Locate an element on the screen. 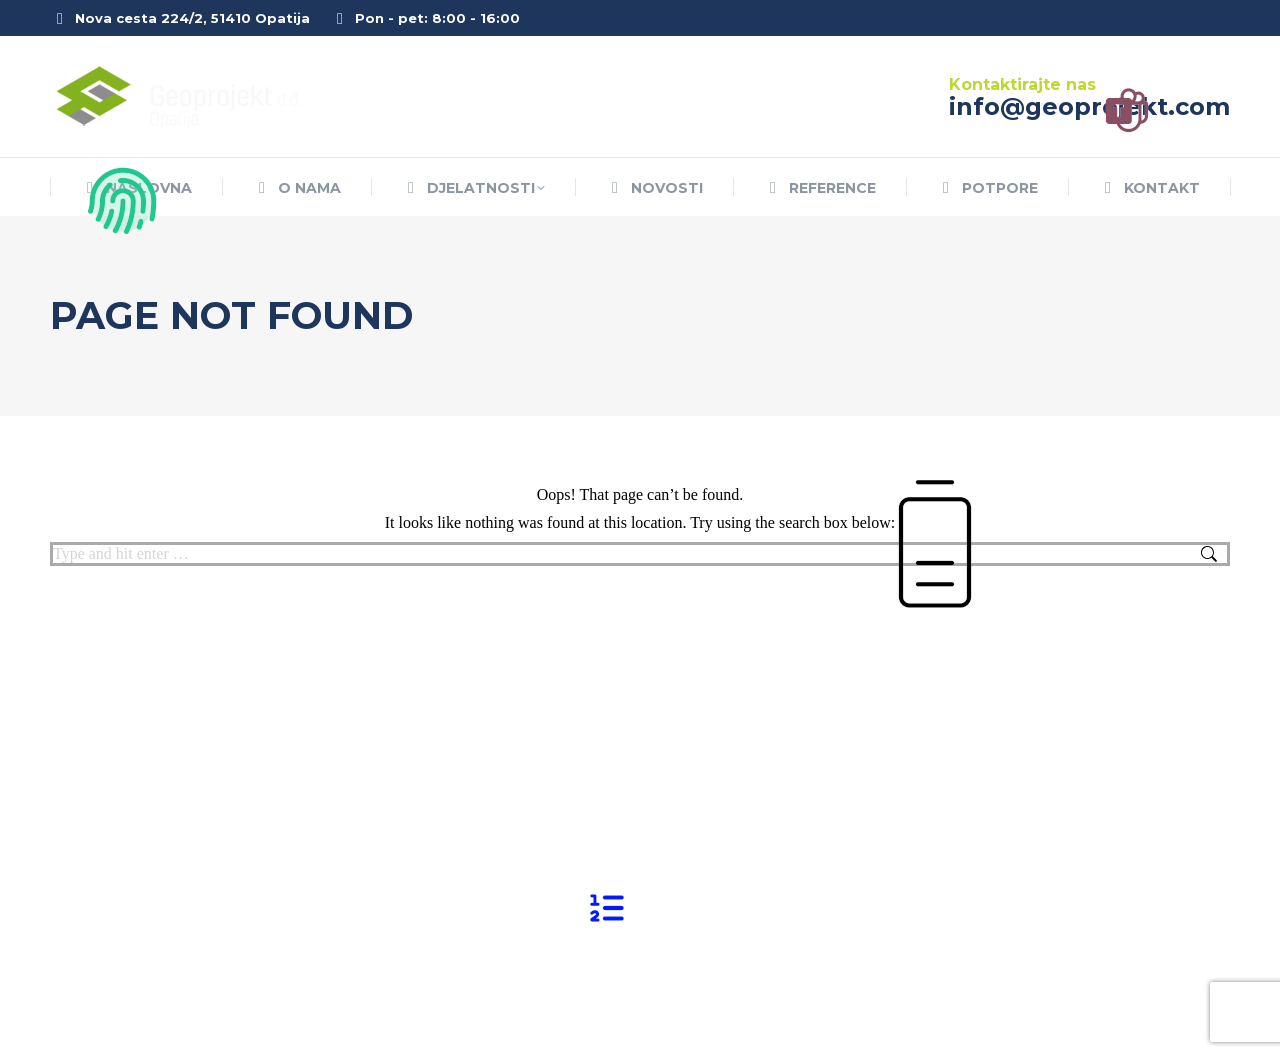 The width and height of the screenshot is (1280, 1056). authenticate with biometric fingerprint is located at coordinates (123, 201).